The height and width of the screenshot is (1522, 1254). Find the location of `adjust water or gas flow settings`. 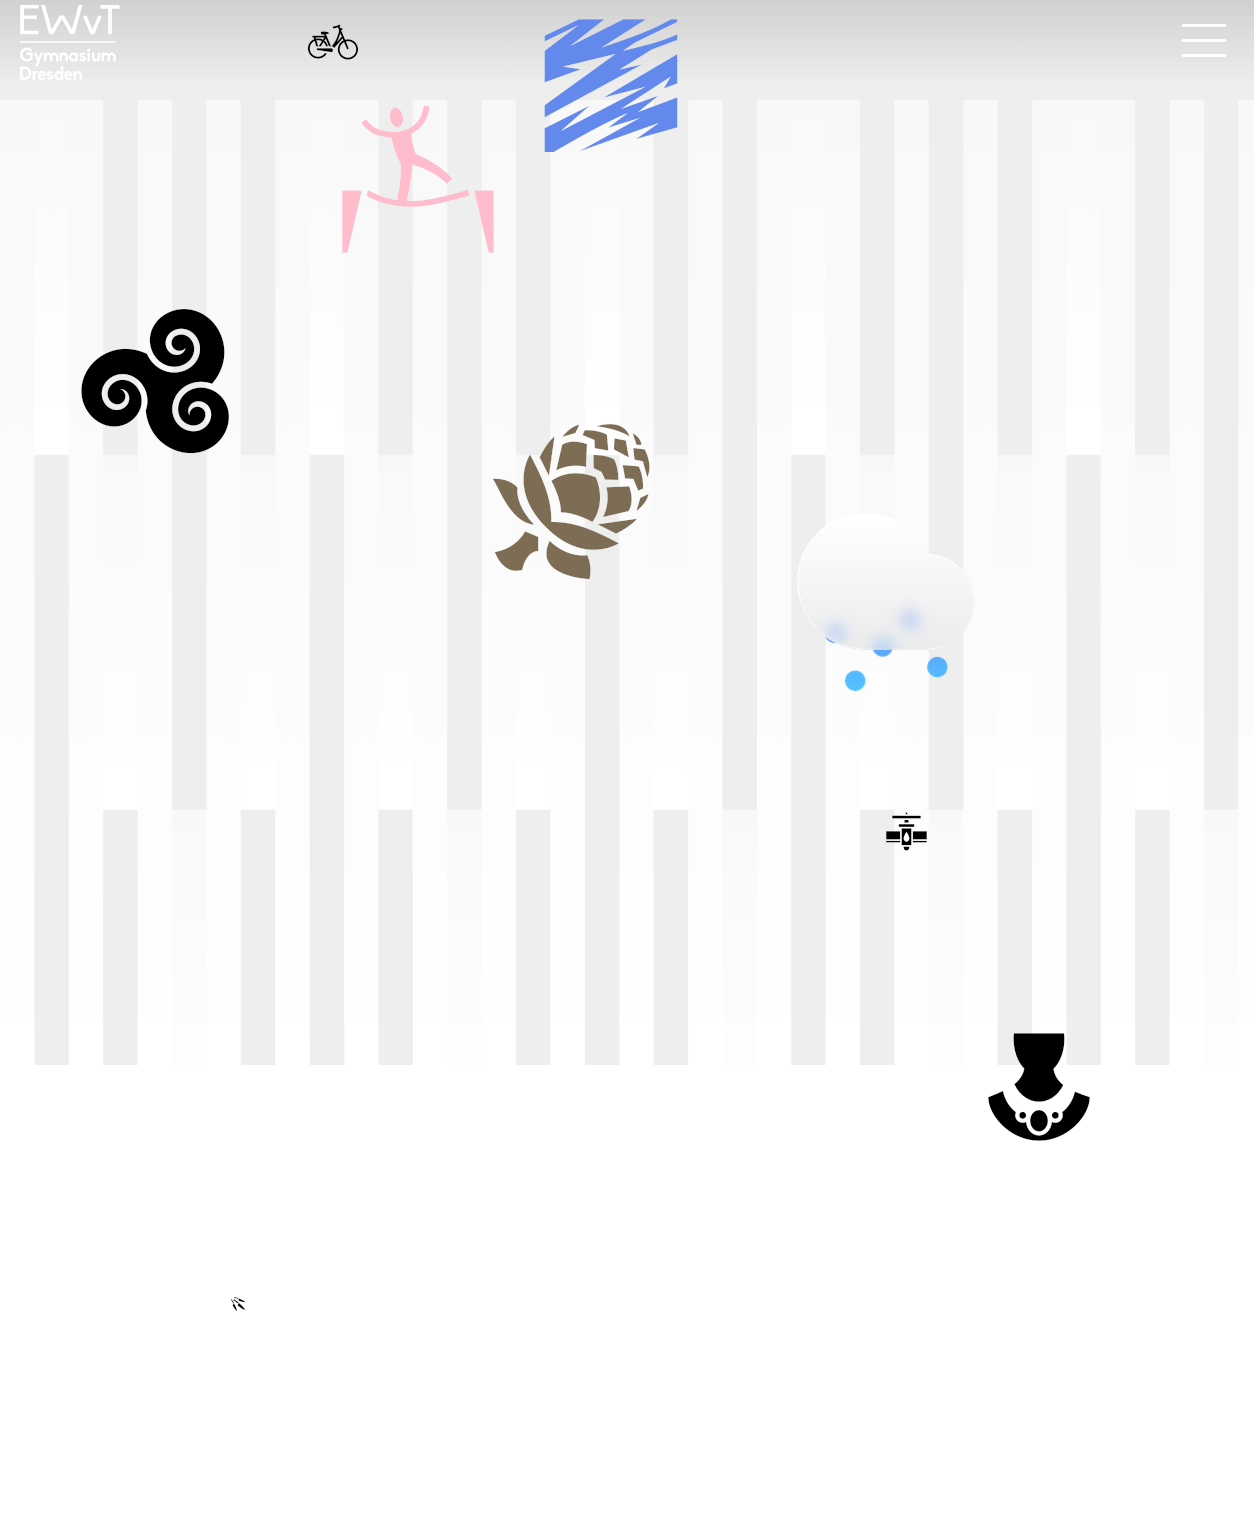

adjust water or gas flow settings is located at coordinates (906, 831).